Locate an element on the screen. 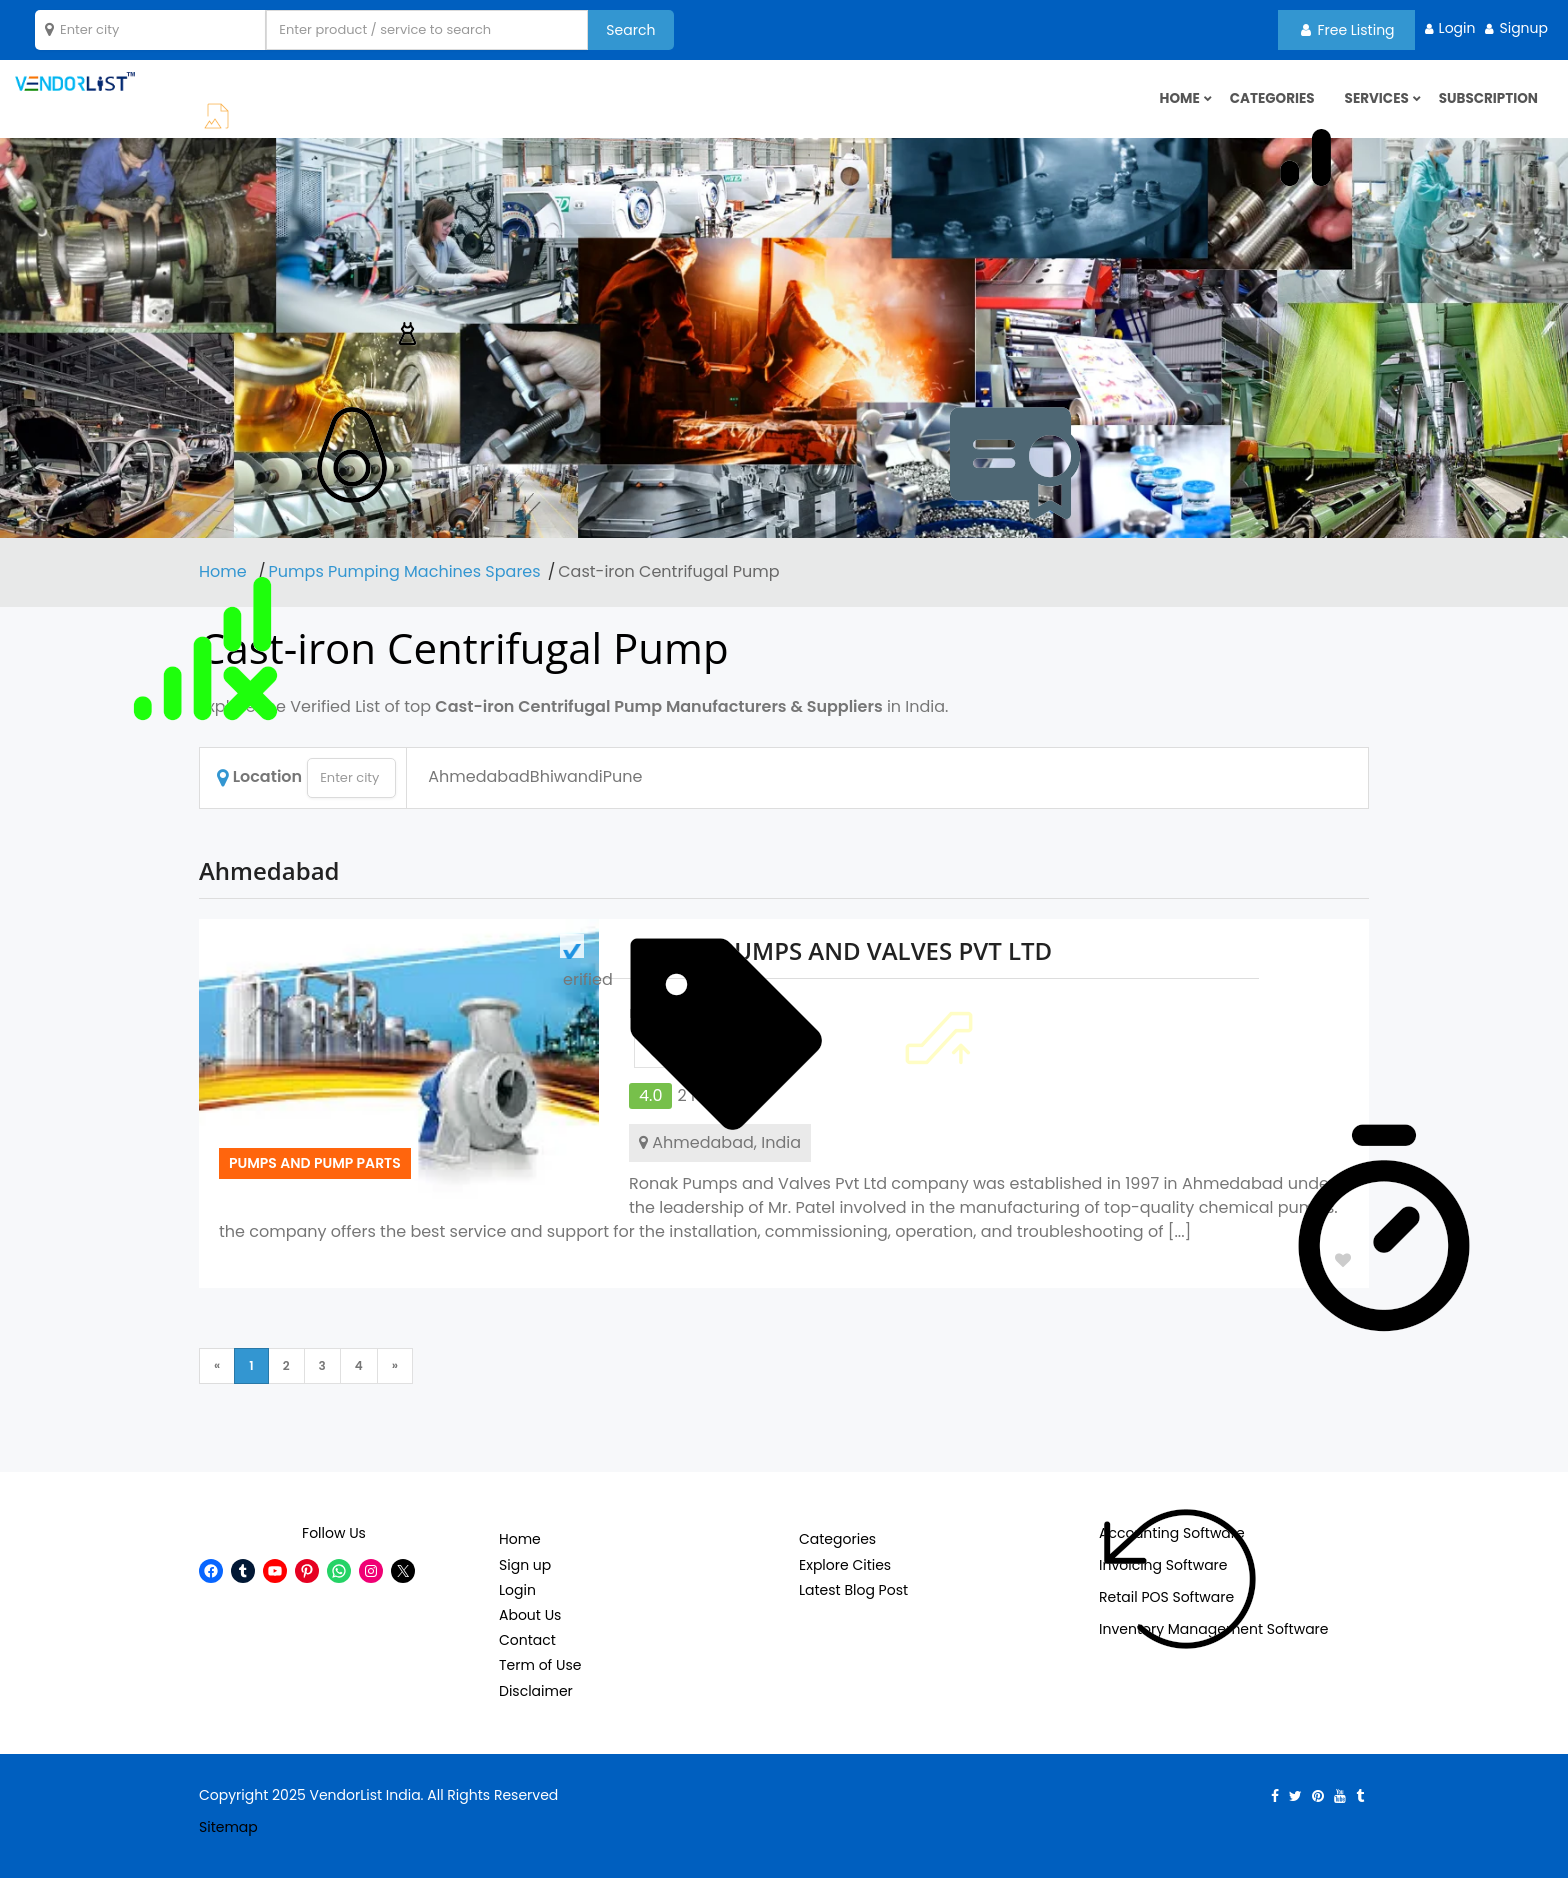 The height and width of the screenshot is (1889, 1568). no cellular signal available is located at coordinates (208, 657).